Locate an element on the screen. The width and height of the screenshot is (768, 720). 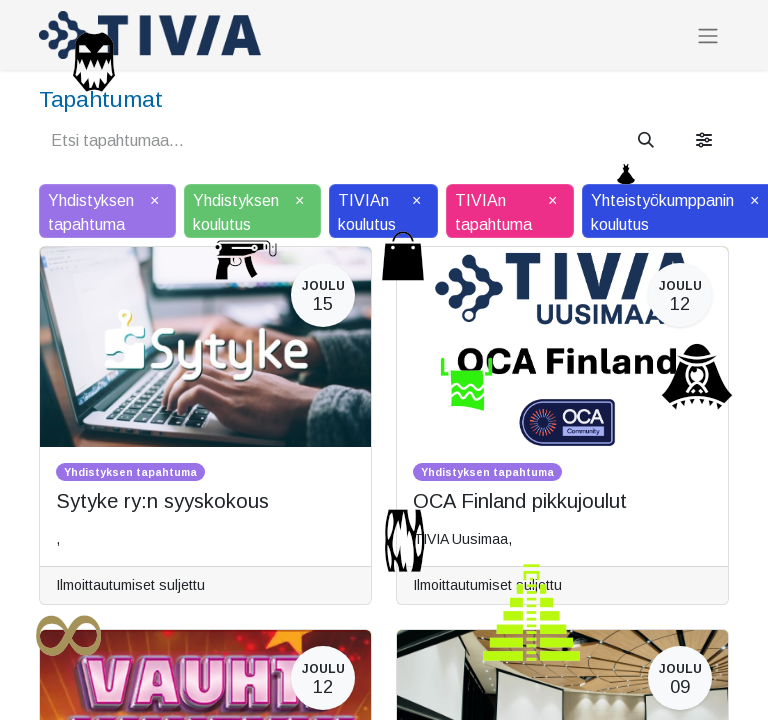
select the cyclops character or creature is located at coordinates (697, 380).